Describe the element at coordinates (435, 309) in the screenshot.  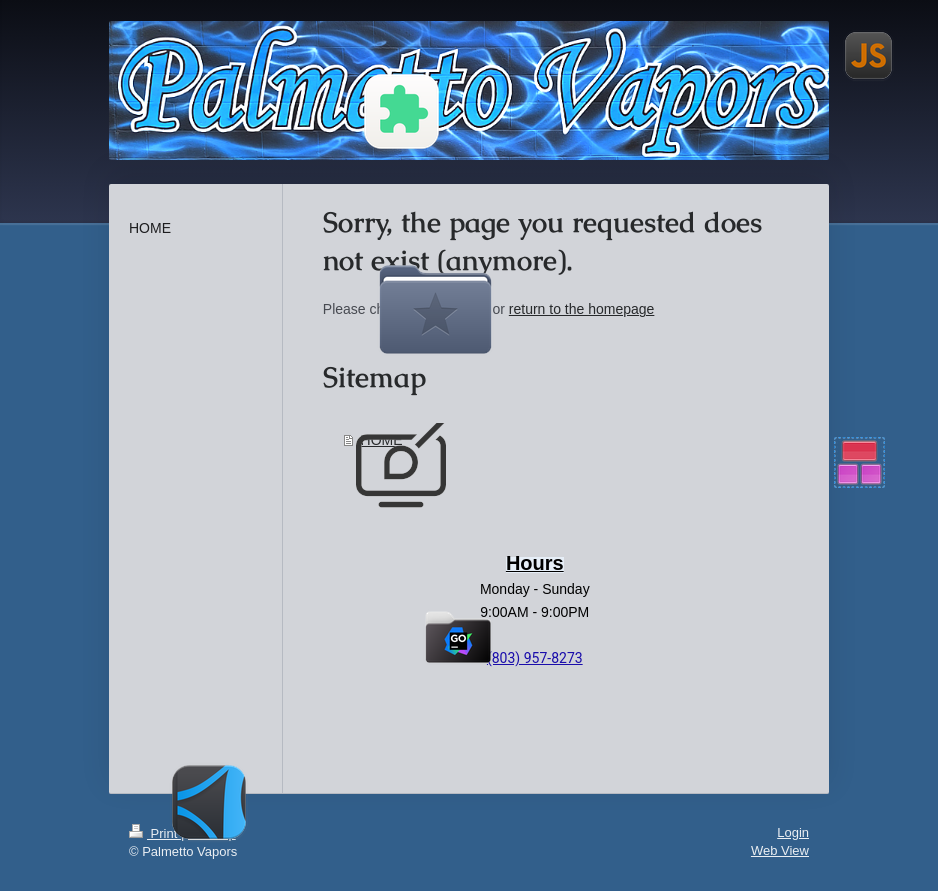
I see `open bookmarked or favorite files` at that location.